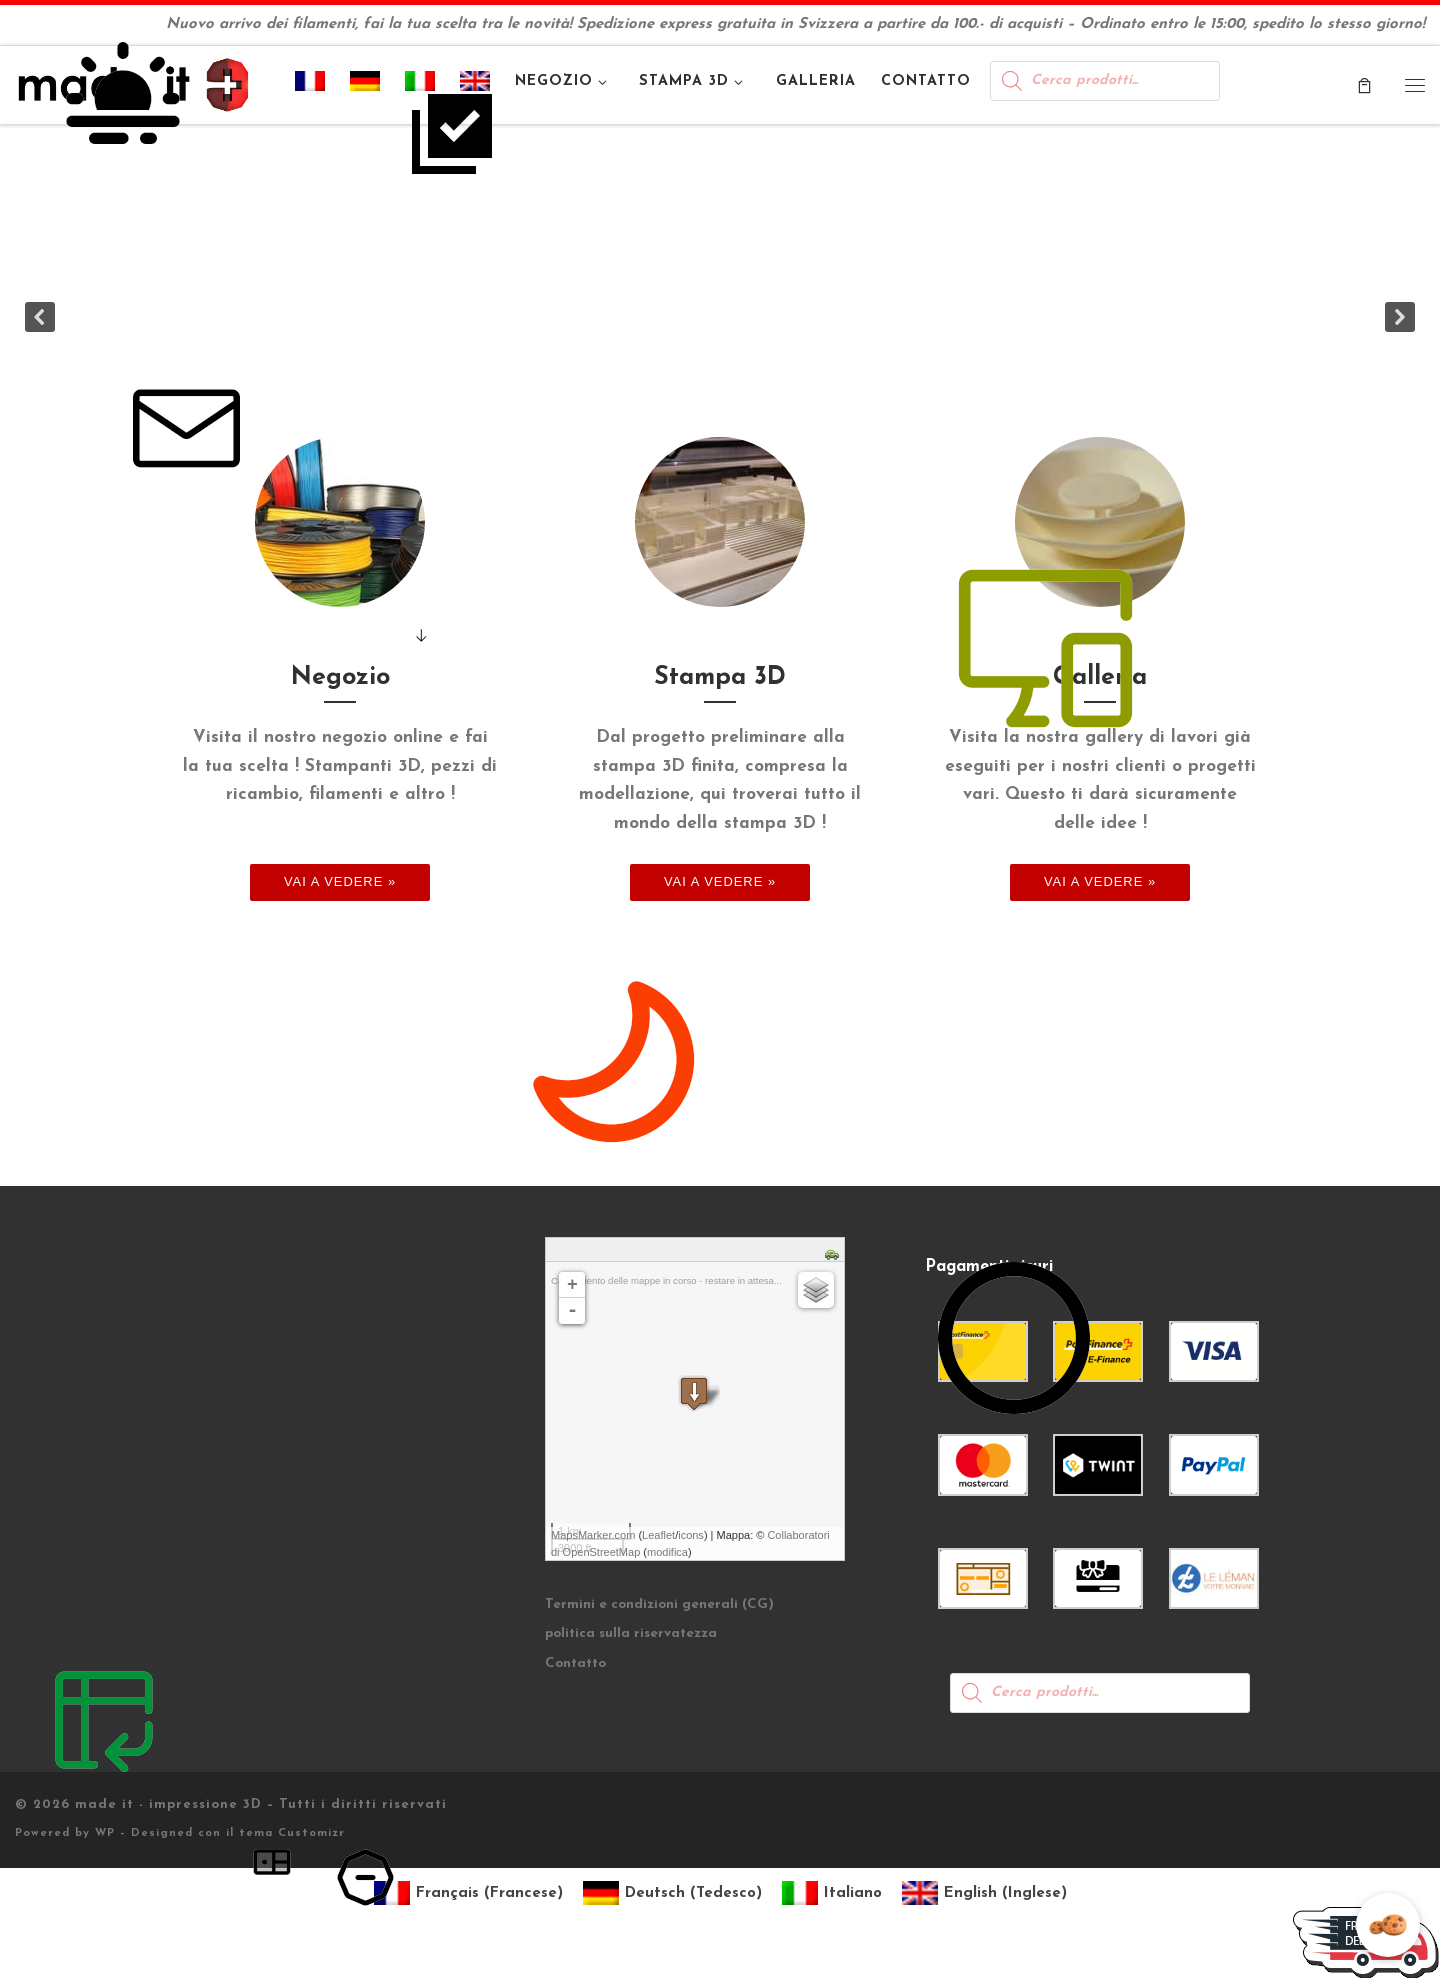  Describe the element at coordinates (365, 1877) in the screenshot. I see `remove or delete an item` at that location.